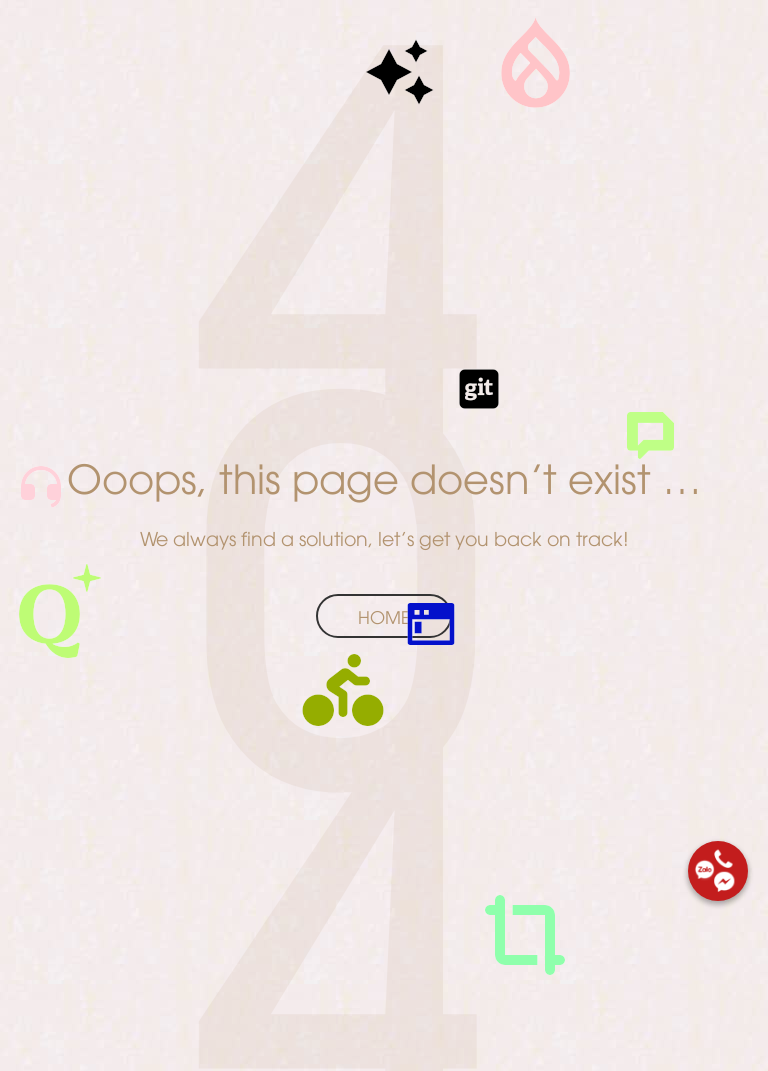  Describe the element at coordinates (479, 389) in the screenshot. I see `git version control logo` at that location.